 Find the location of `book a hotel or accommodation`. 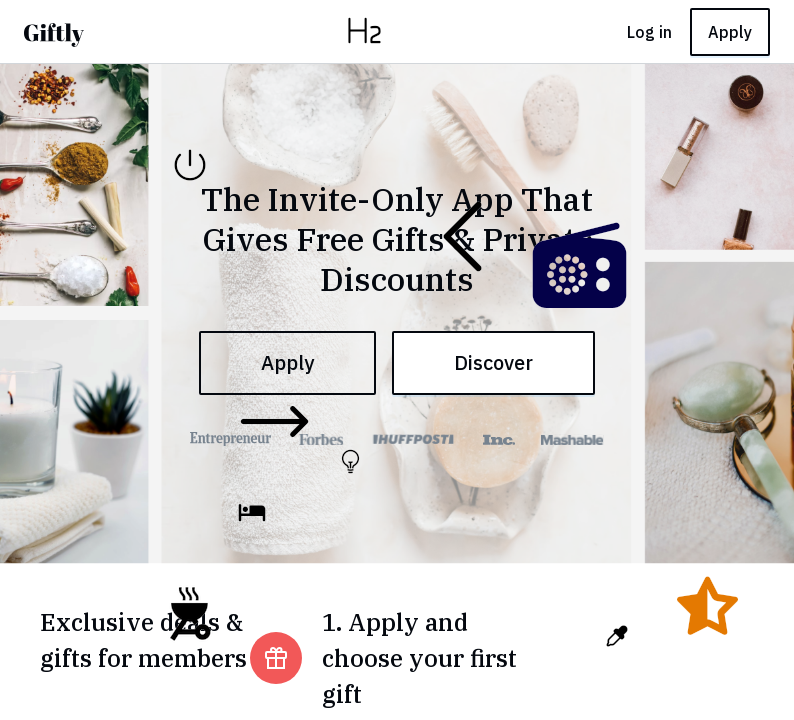

book a hotel or accommodation is located at coordinates (252, 512).